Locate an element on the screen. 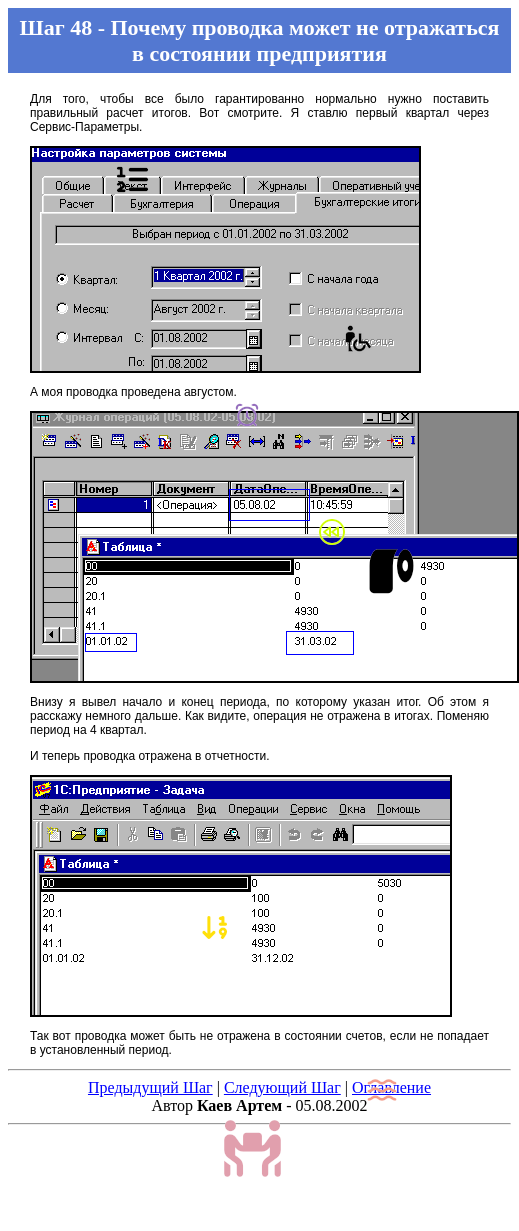 This screenshot has width=519, height=1231. moving or delivery service is located at coordinates (252, 1148).